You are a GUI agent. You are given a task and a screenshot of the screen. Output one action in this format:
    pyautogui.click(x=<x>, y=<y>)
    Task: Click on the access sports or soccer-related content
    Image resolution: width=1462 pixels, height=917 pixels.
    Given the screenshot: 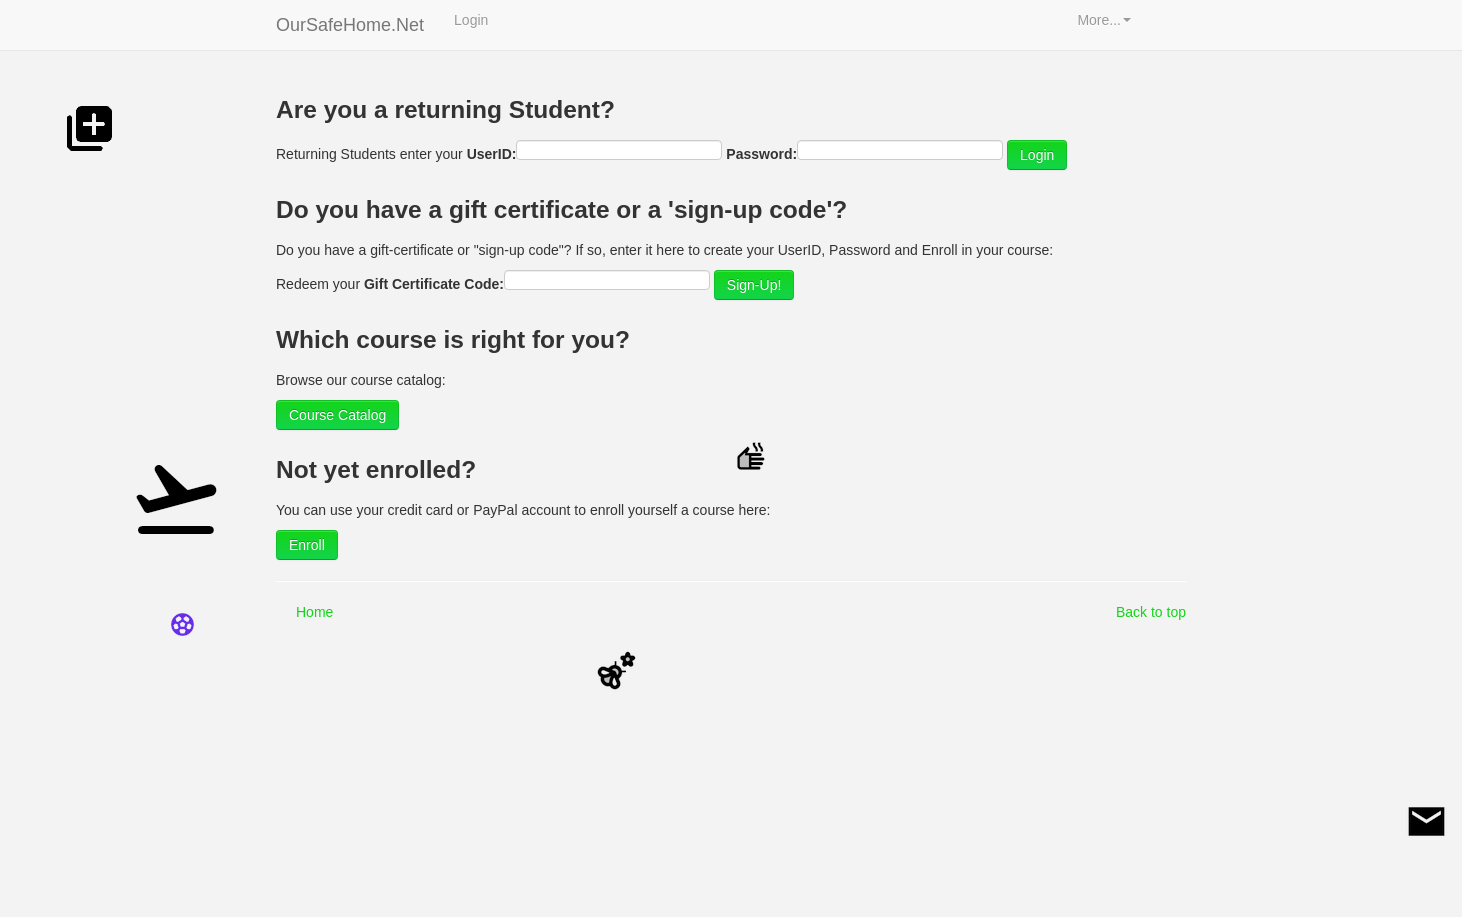 What is the action you would take?
    pyautogui.click(x=182, y=624)
    